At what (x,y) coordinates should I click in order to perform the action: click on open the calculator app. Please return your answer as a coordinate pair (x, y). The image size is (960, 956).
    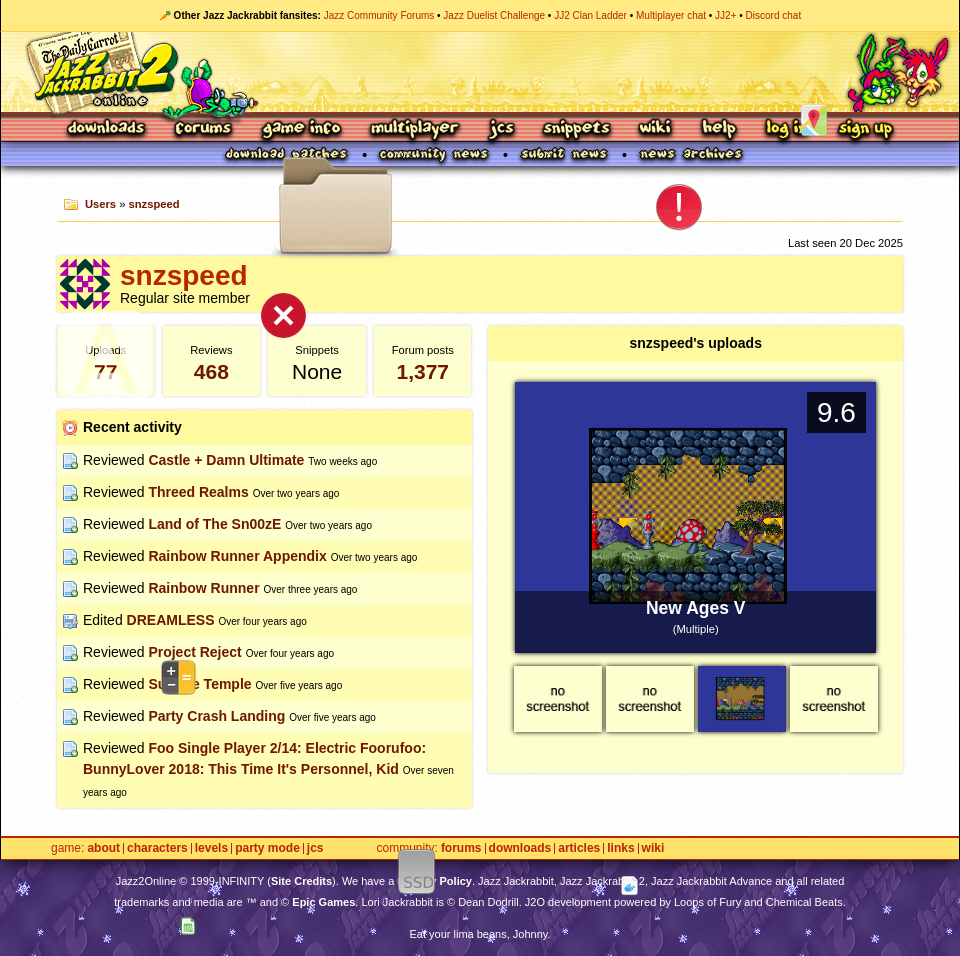
    Looking at the image, I should click on (178, 677).